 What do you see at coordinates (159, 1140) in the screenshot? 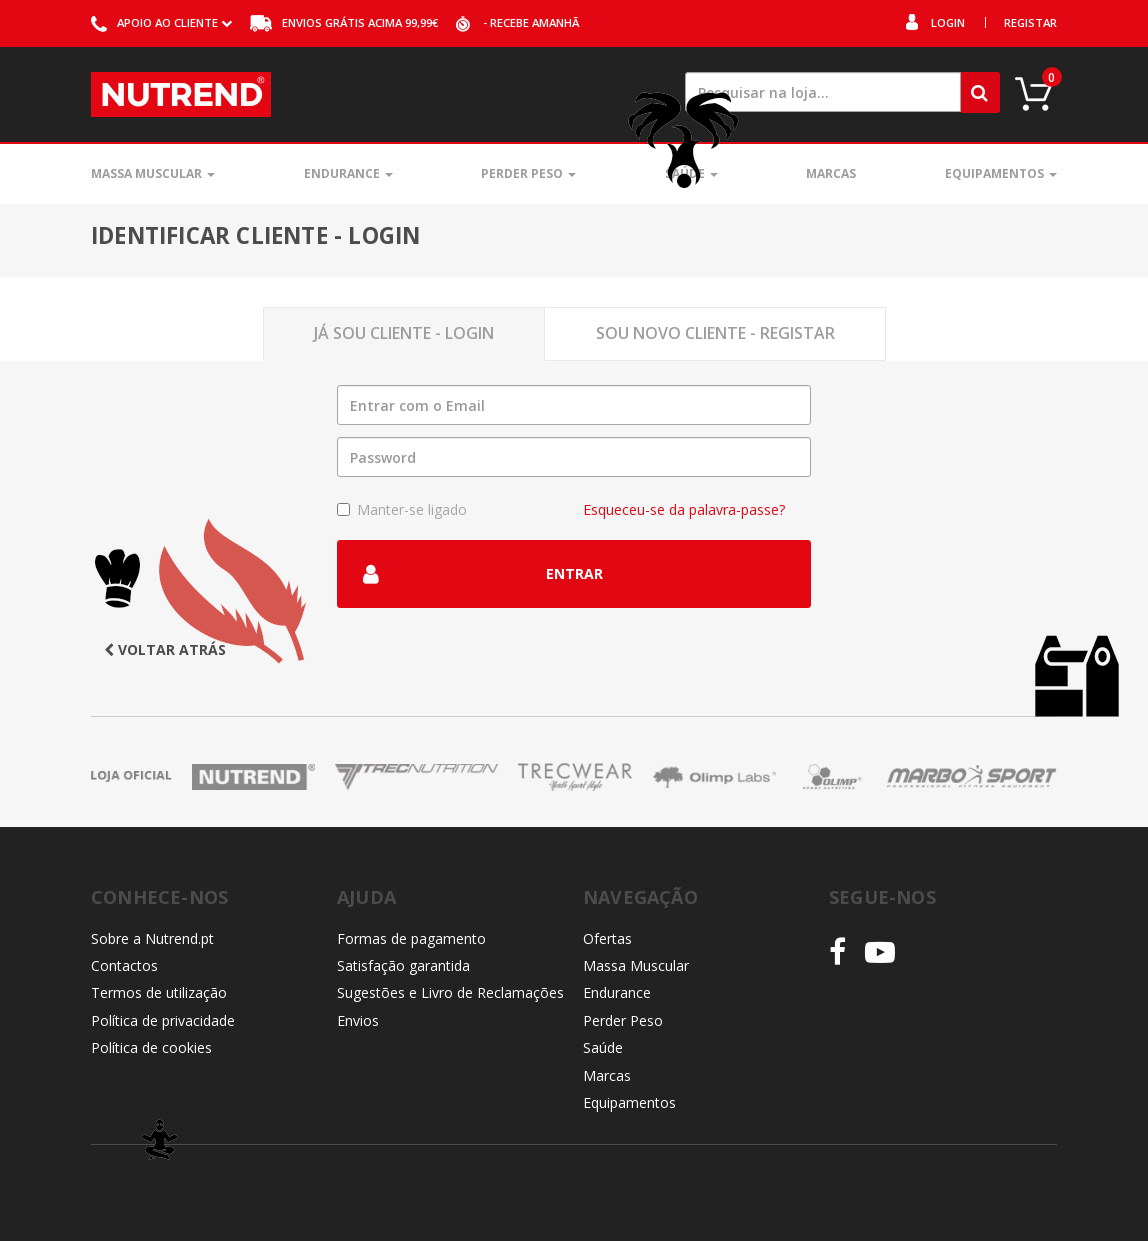
I see `access meditation or mindfulness features` at bounding box center [159, 1140].